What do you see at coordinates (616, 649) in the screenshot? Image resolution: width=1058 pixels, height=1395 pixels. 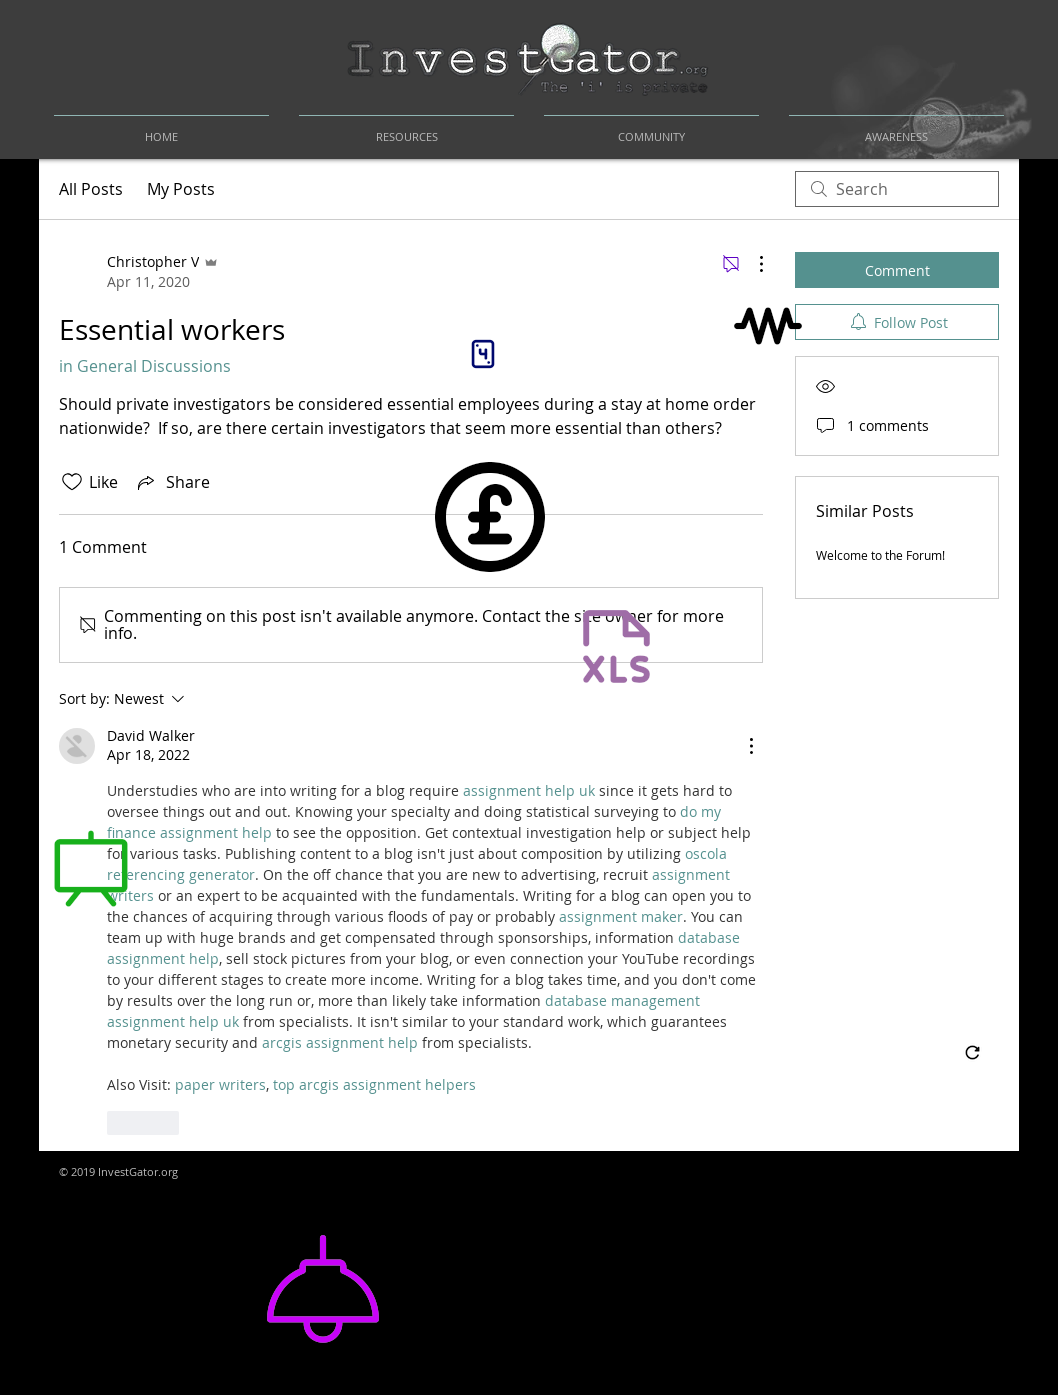 I see `open or view an Excel spreadsheet file` at bounding box center [616, 649].